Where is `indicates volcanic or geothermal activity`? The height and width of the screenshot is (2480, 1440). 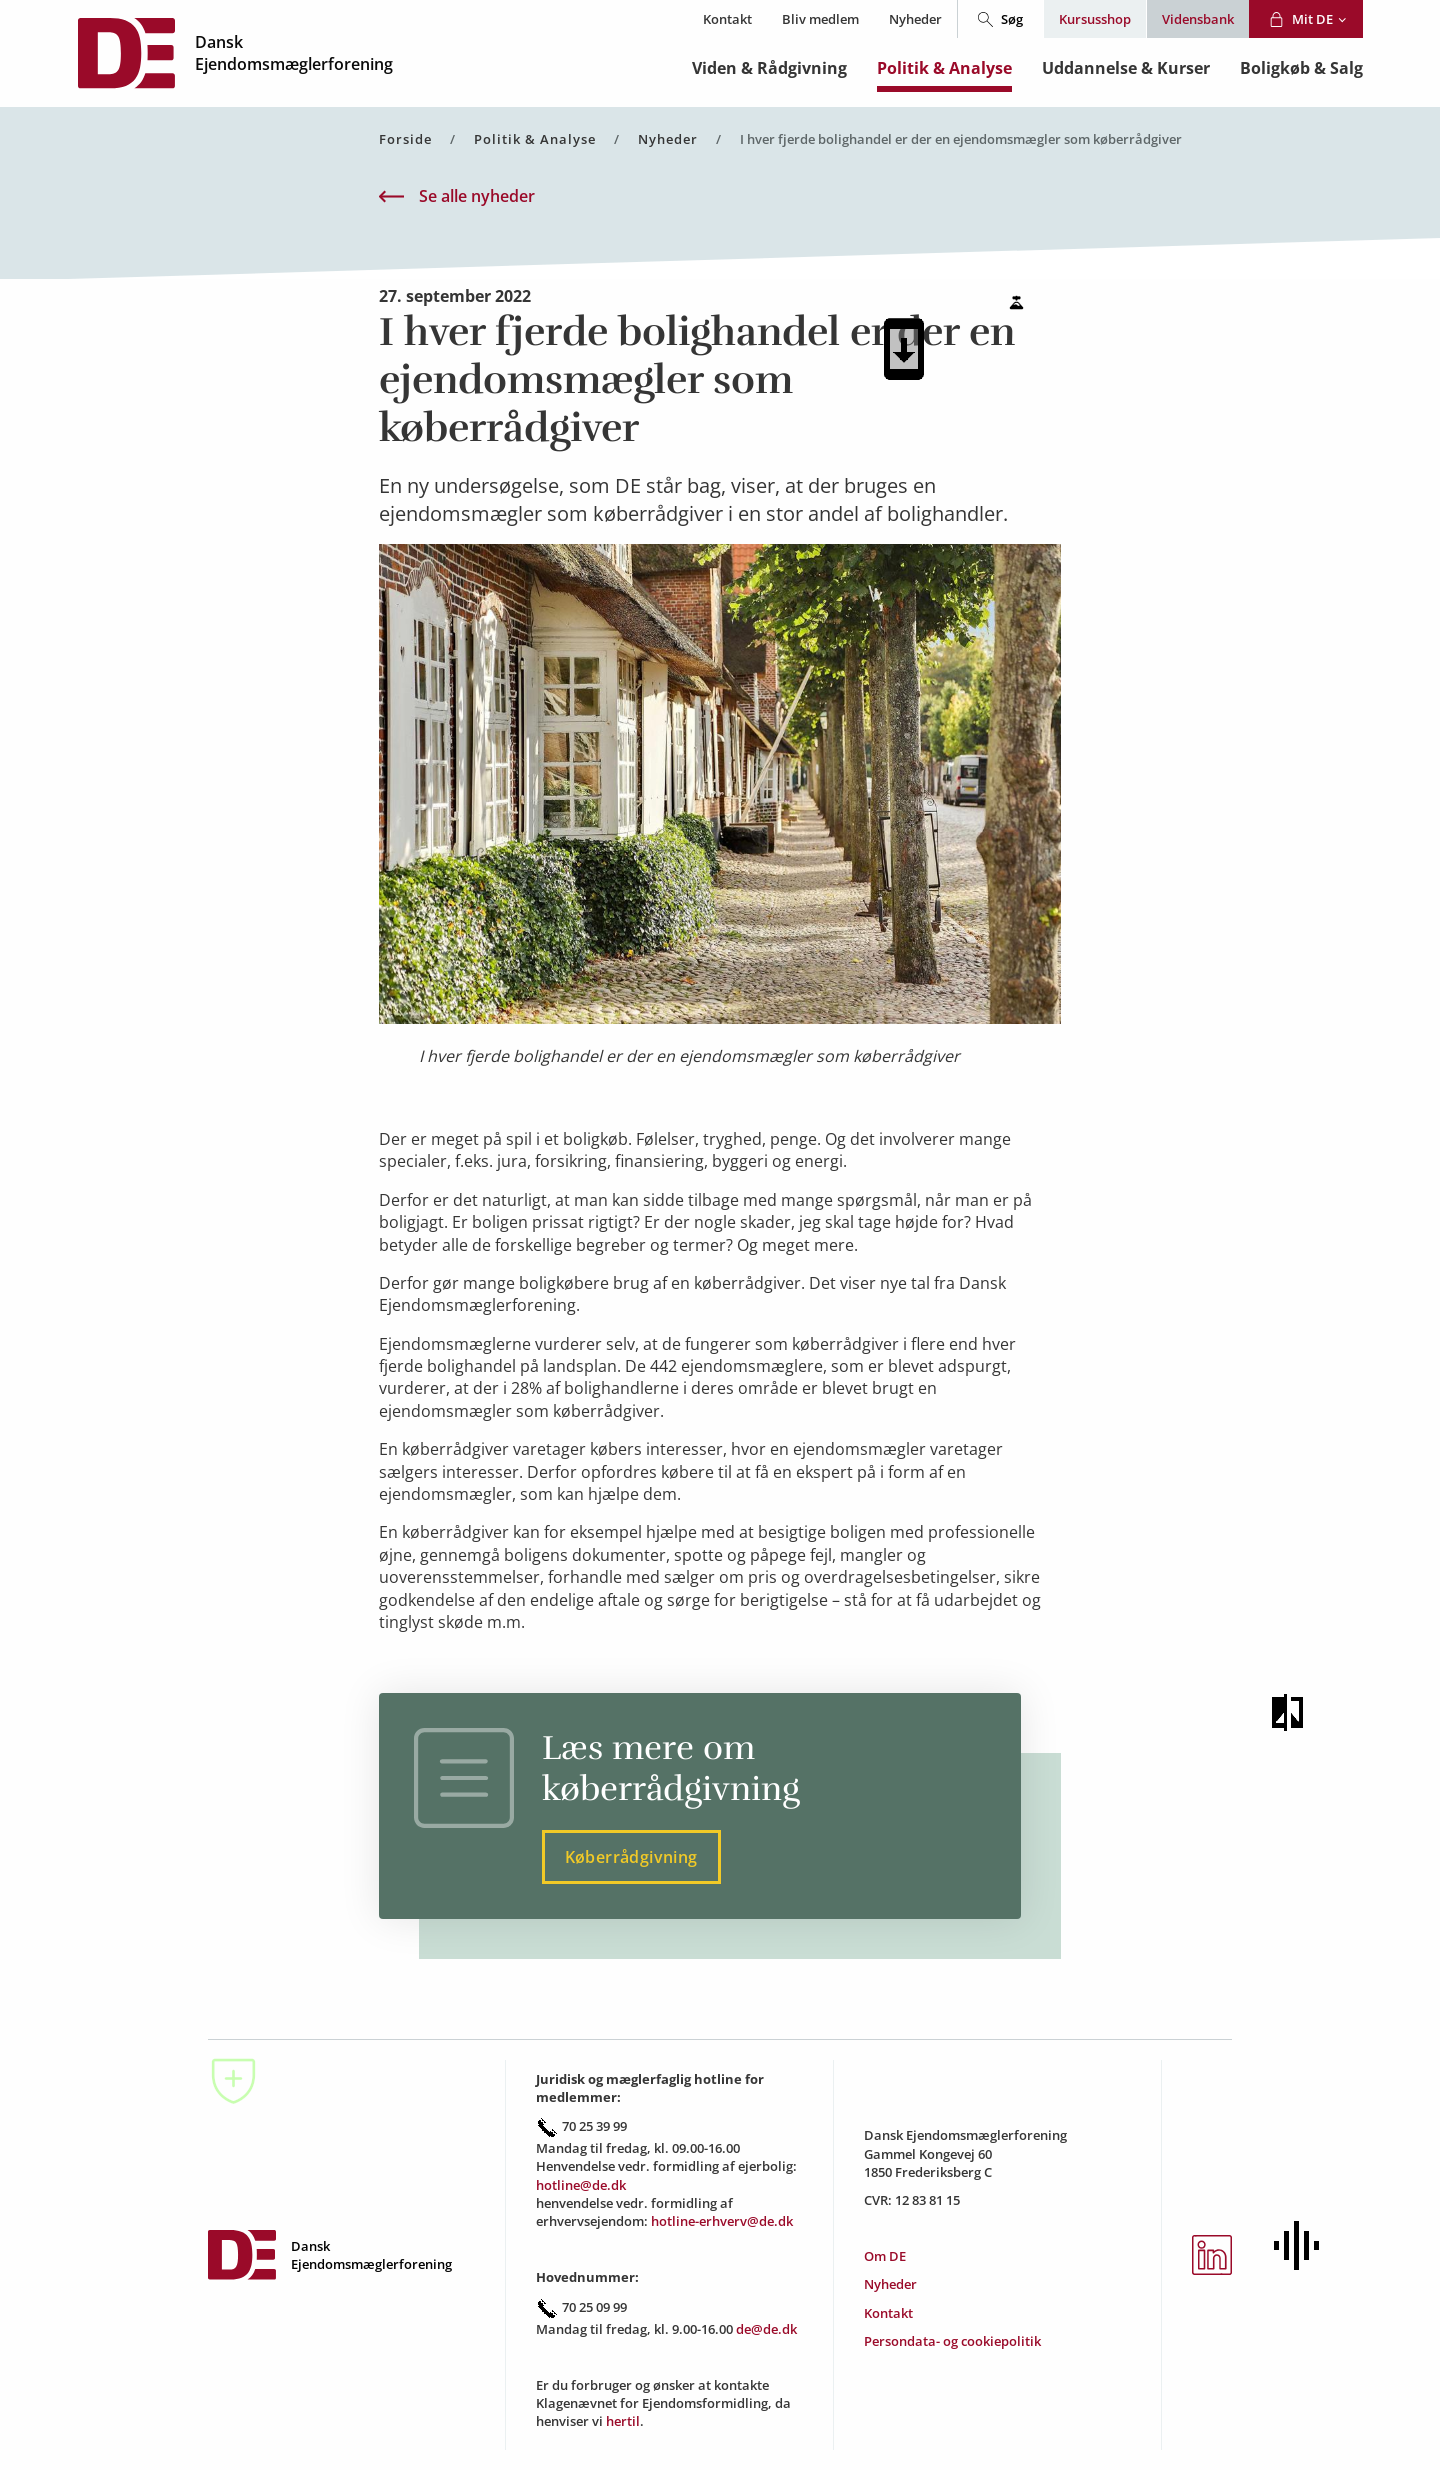 indicates volcanic or geothermal activity is located at coordinates (1016, 302).